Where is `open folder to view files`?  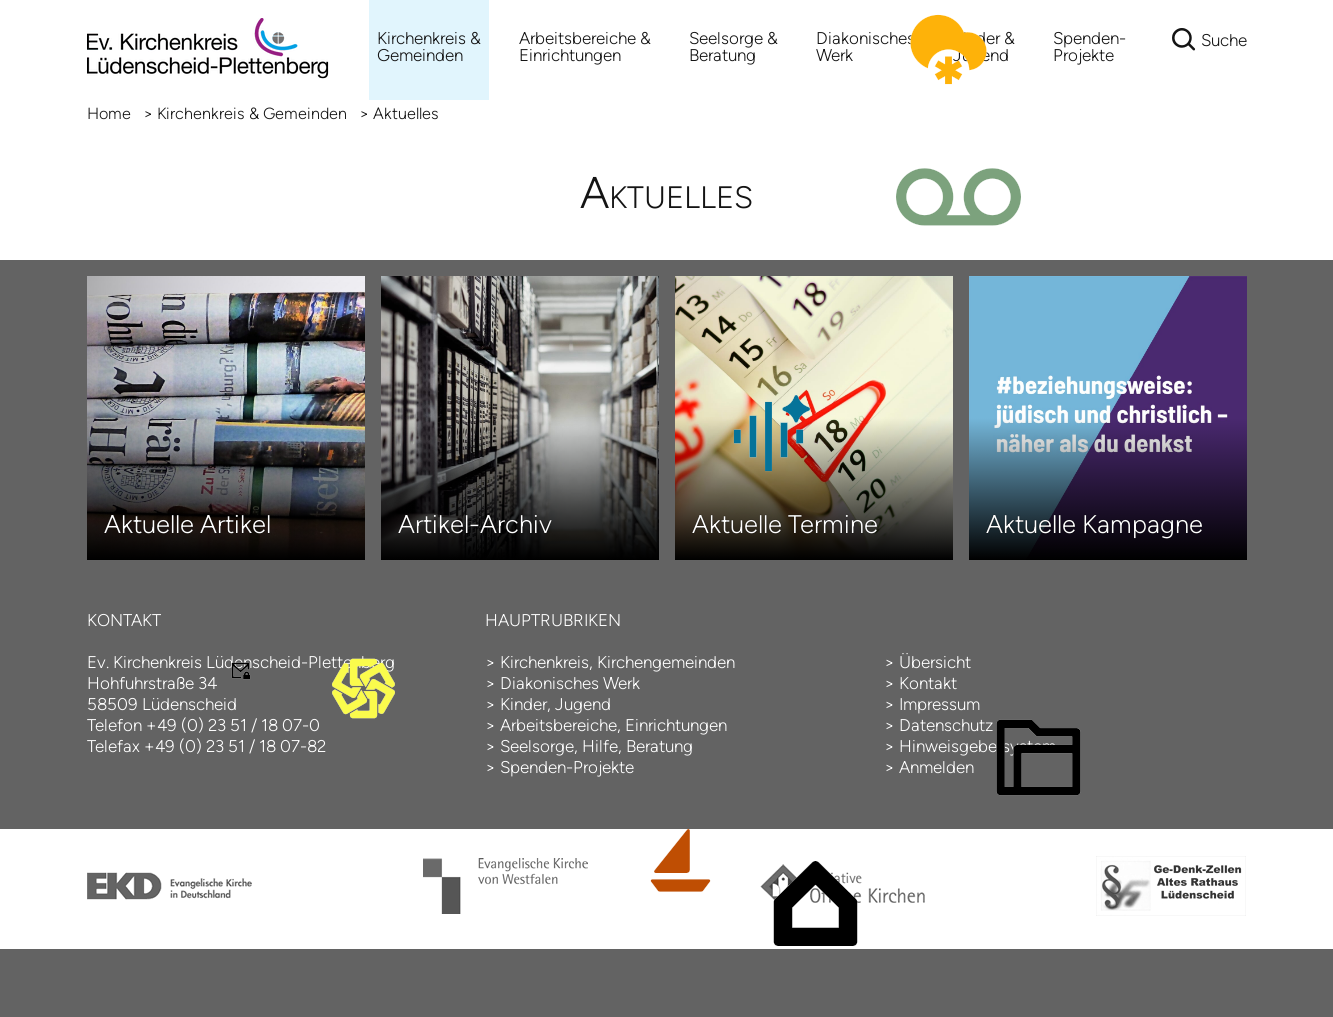 open folder to view files is located at coordinates (1038, 757).